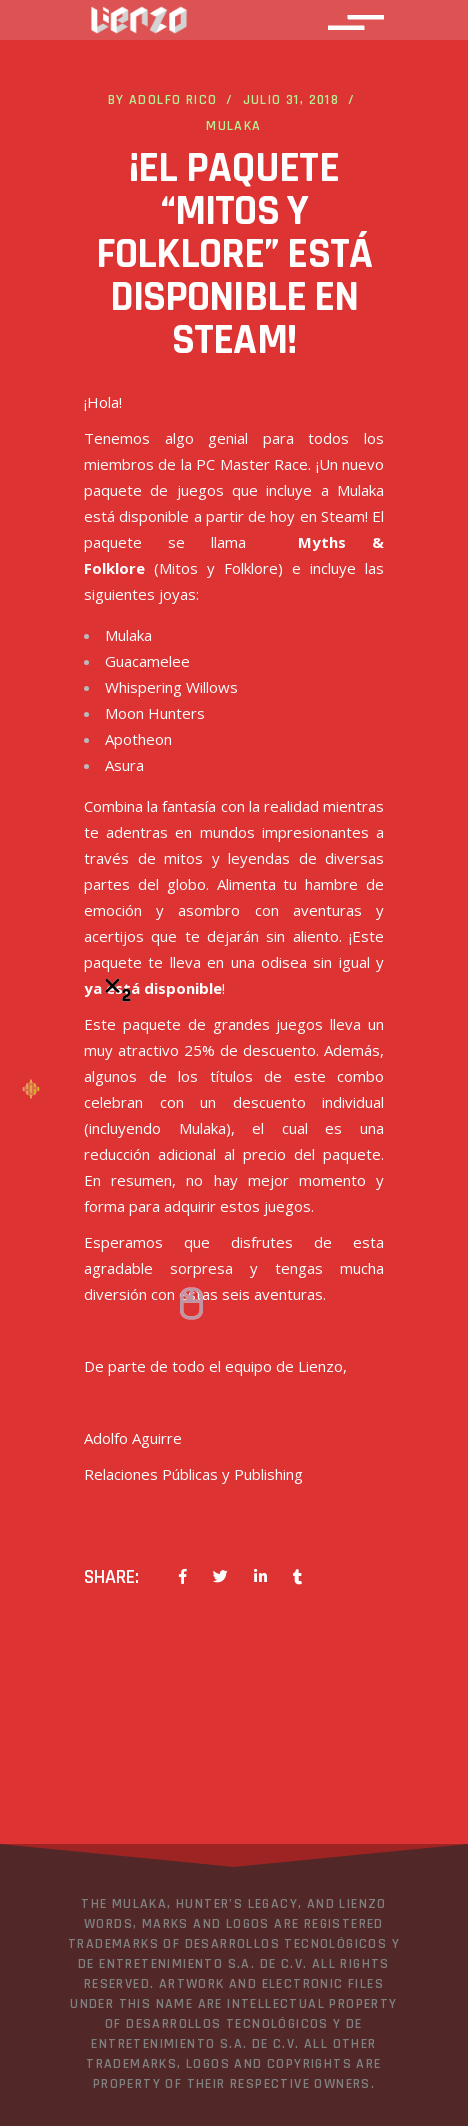  Describe the element at coordinates (31, 1089) in the screenshot. I see `open google podcasts app` at that location.